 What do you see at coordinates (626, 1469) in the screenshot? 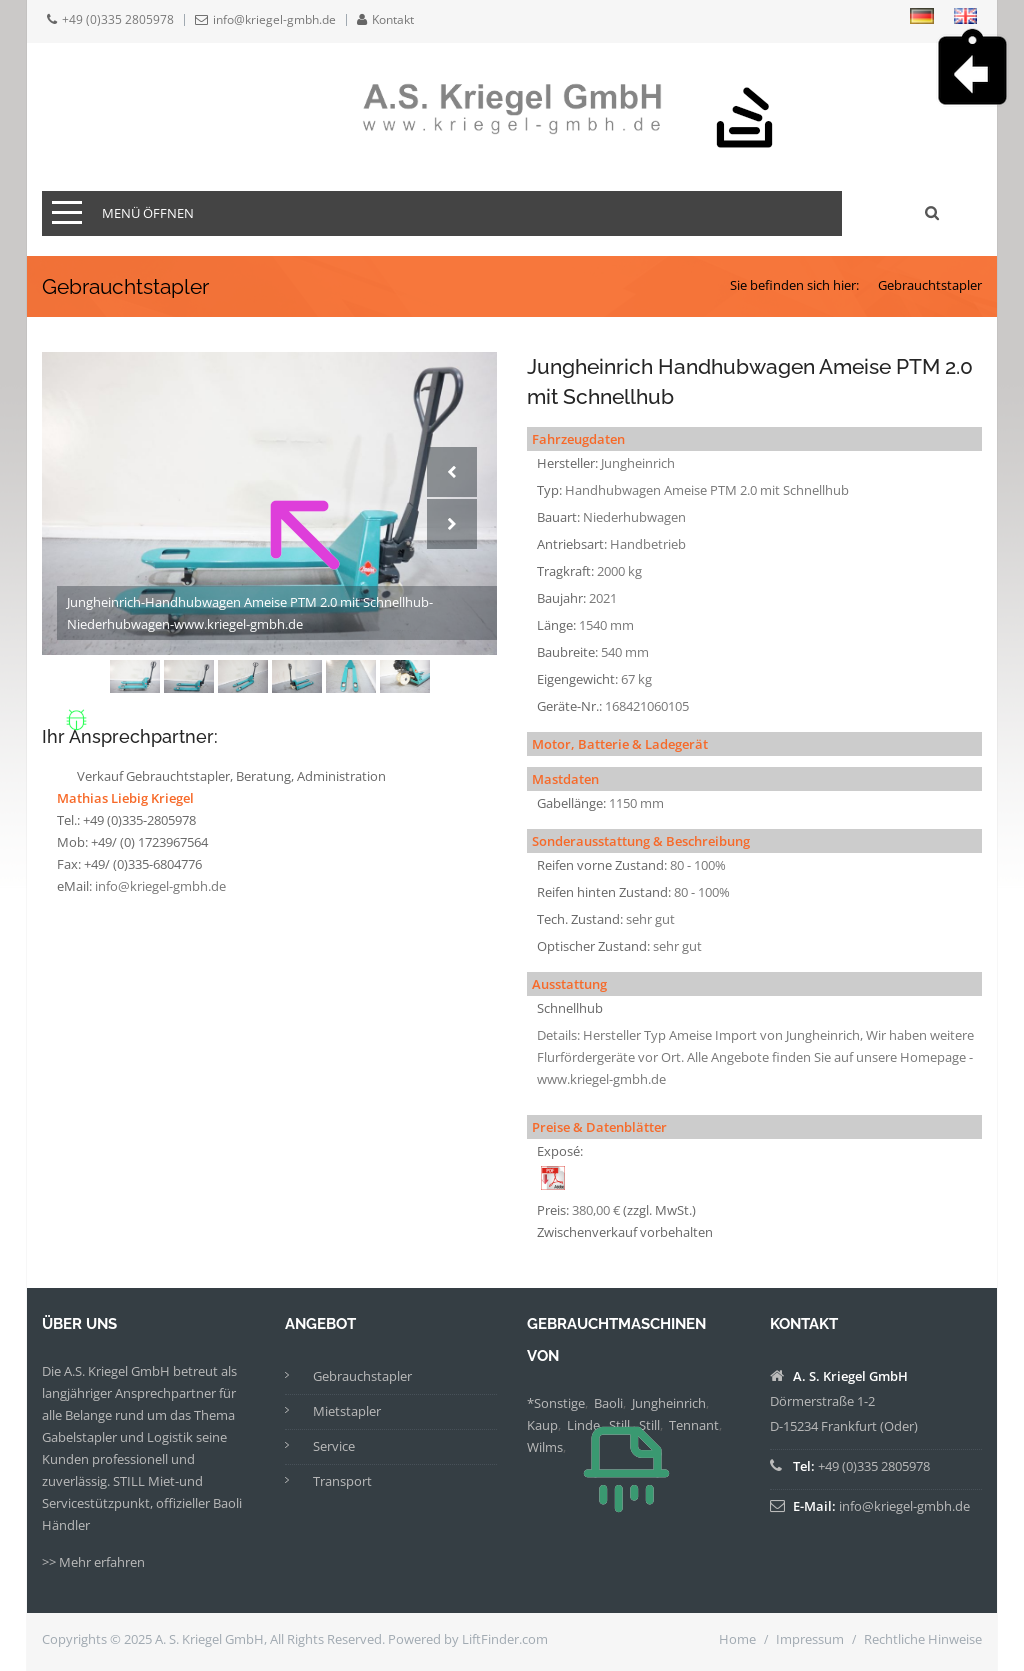
I see `permanently delete a document` at bounding box center [626, 1469].